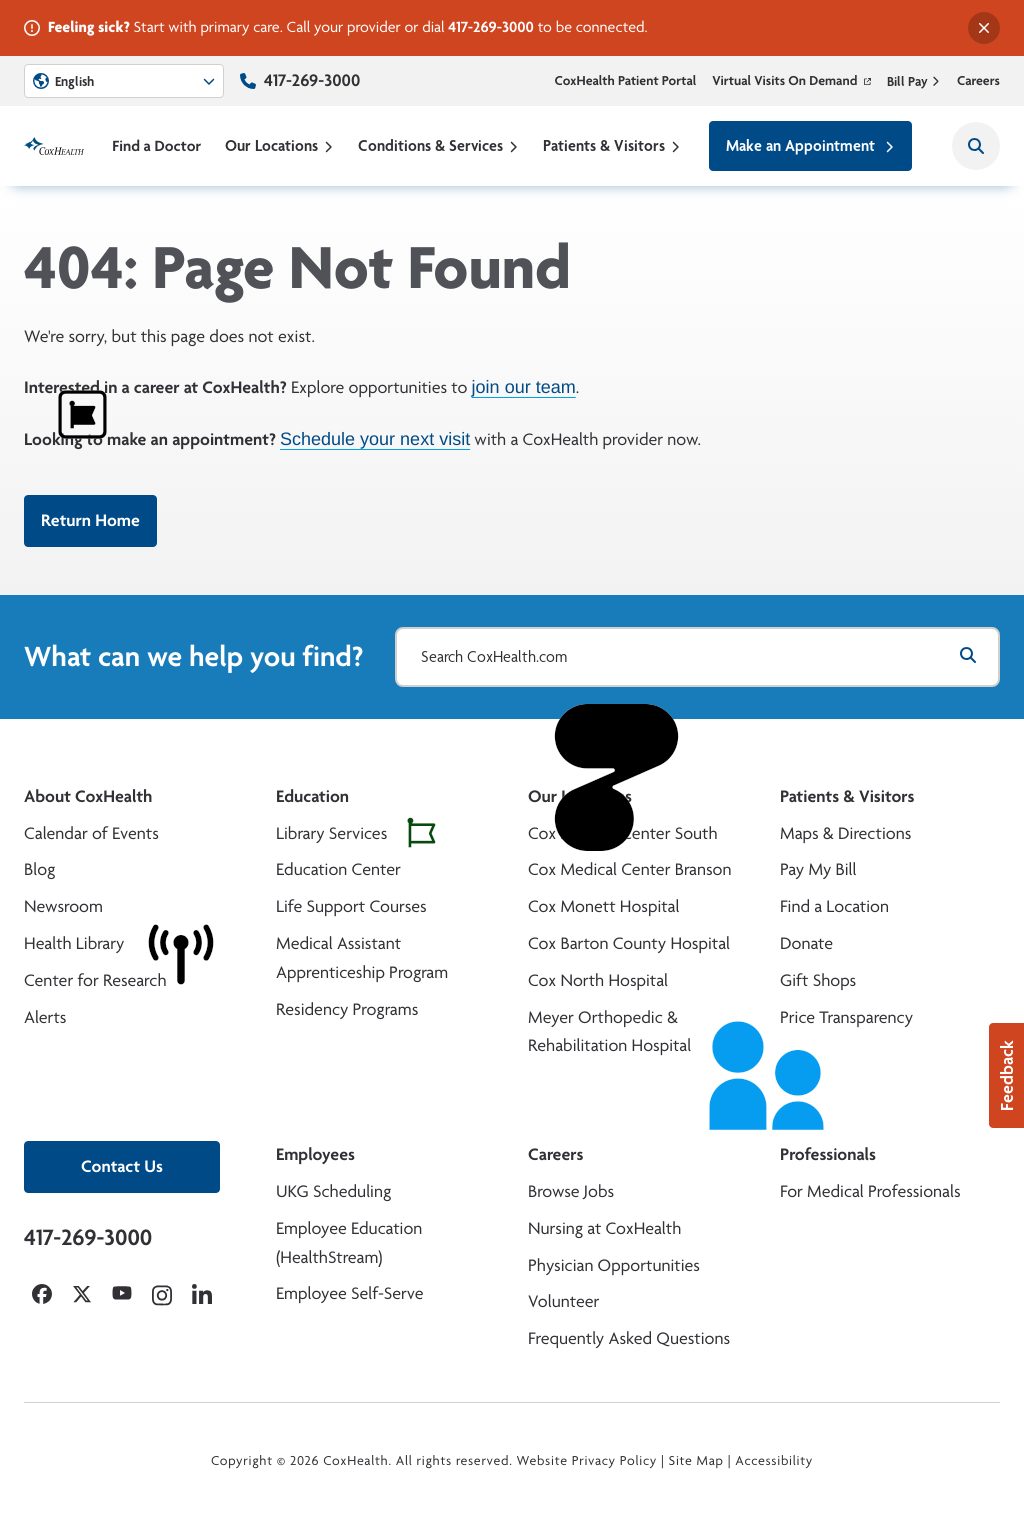  What do you see at coordinates (82, 414) in the screenshot?
I see `font awesome brand logo` at bounding box center [82, 414].